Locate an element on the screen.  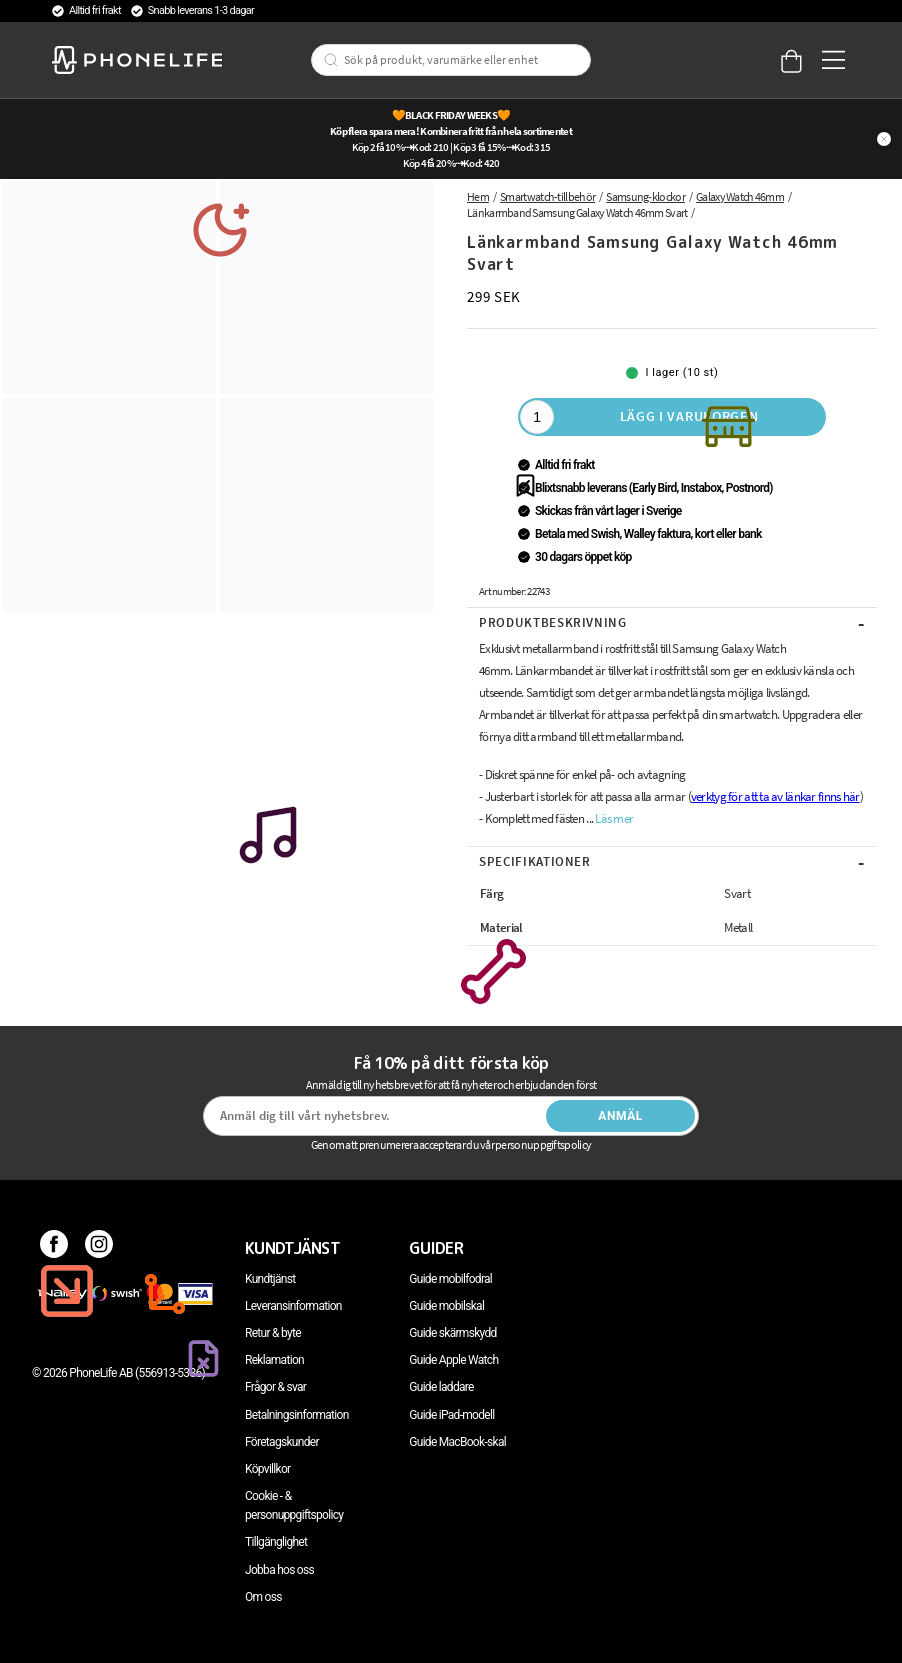
delete or remove a file is located at coordinates (203, 1358).